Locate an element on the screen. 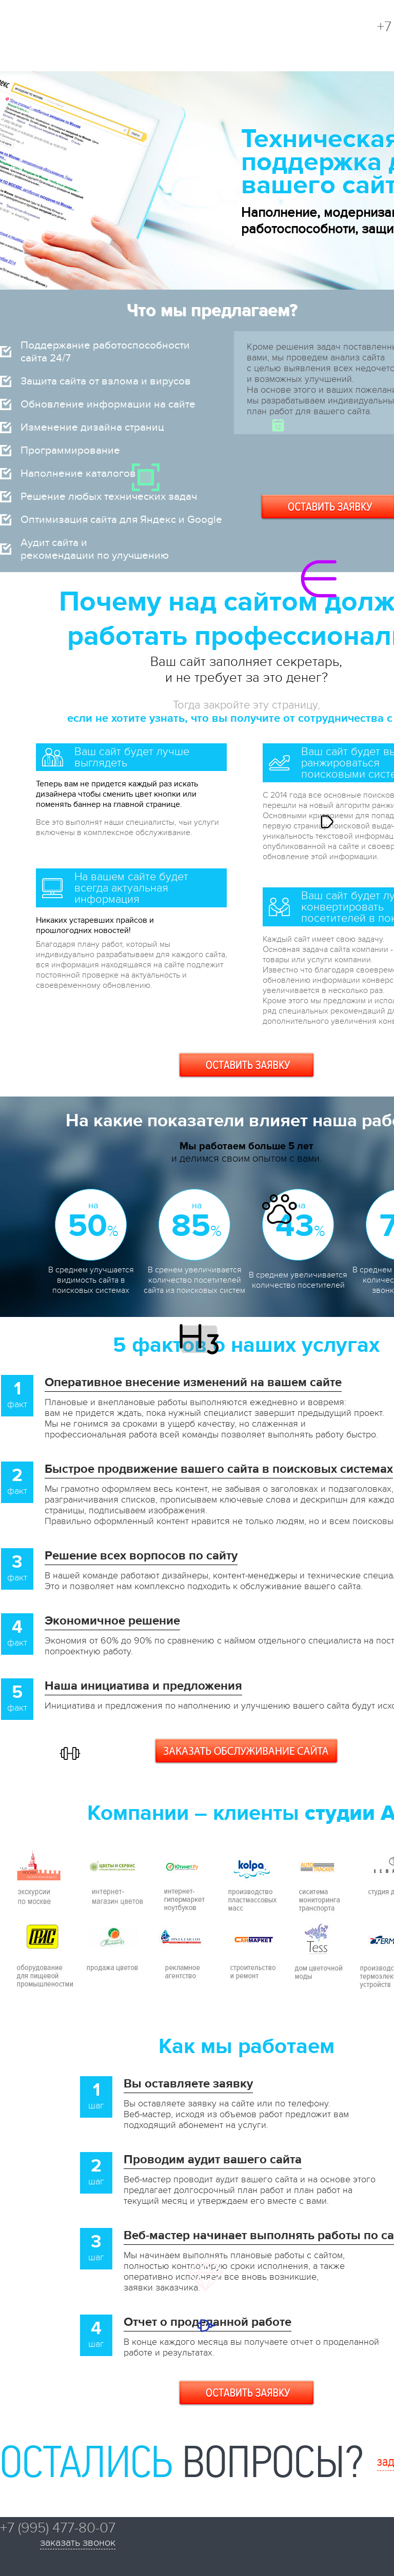  indicates set membership in mathematical notation is located at coordinates (320, 579).